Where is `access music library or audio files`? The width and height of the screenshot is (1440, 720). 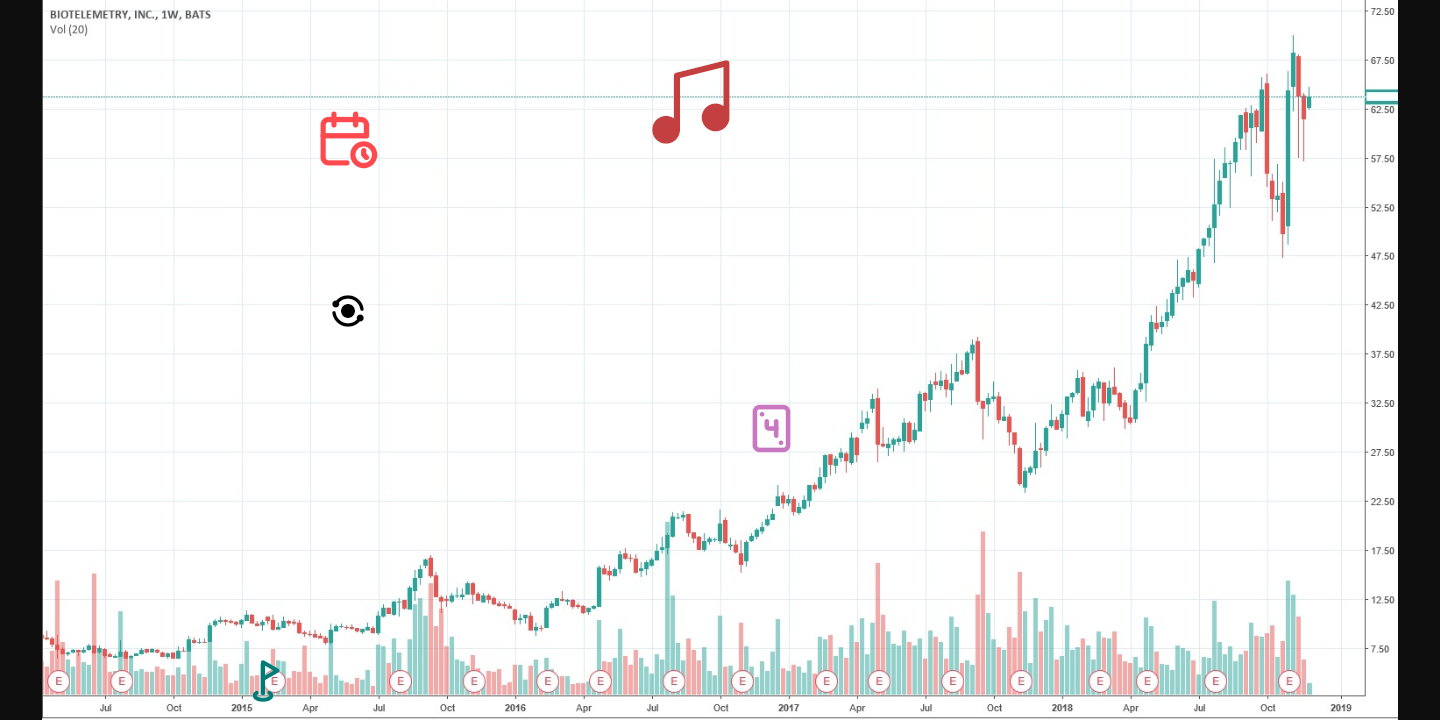
access music library or audio files is located at coordinates (695, 103).